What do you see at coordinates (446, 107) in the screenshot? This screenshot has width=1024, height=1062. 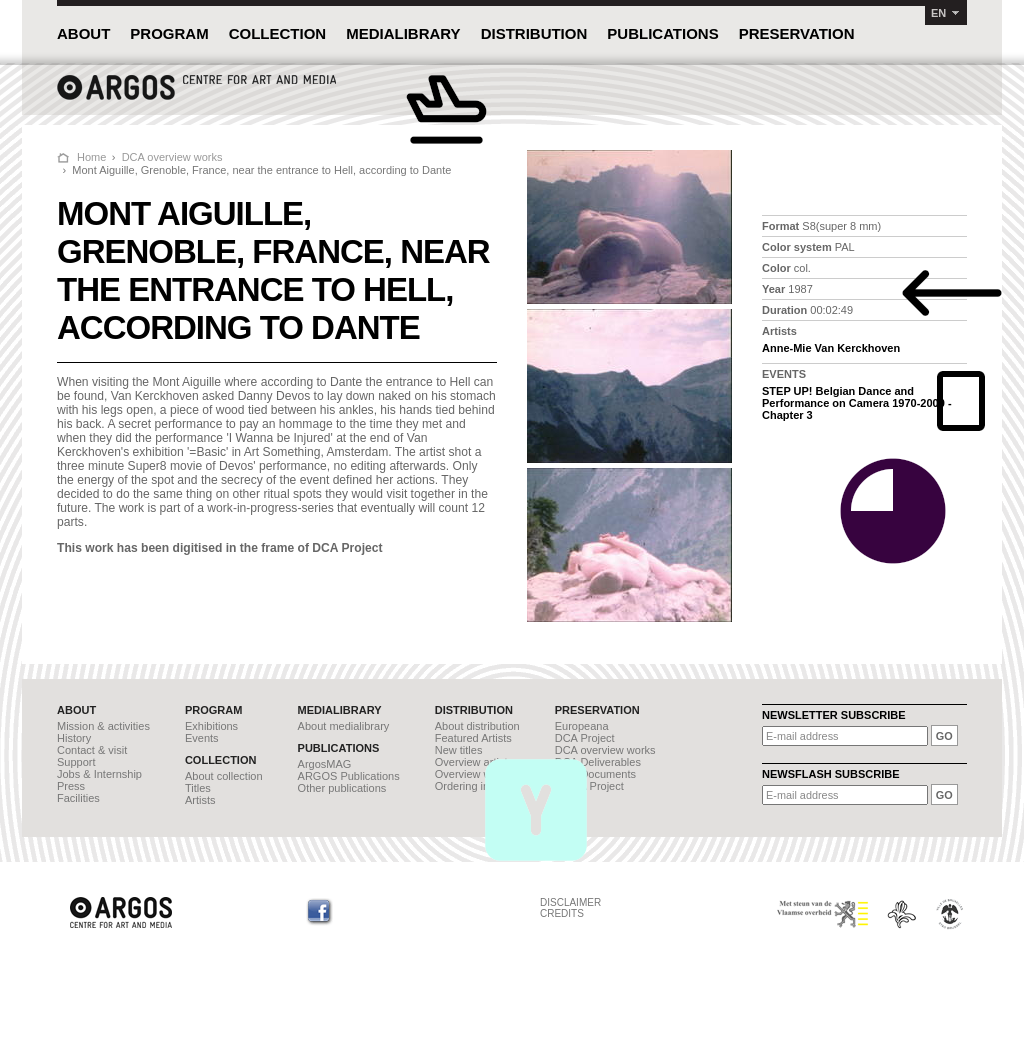 I see `indicates flight currently in progress` at bounding box center [446, 107].